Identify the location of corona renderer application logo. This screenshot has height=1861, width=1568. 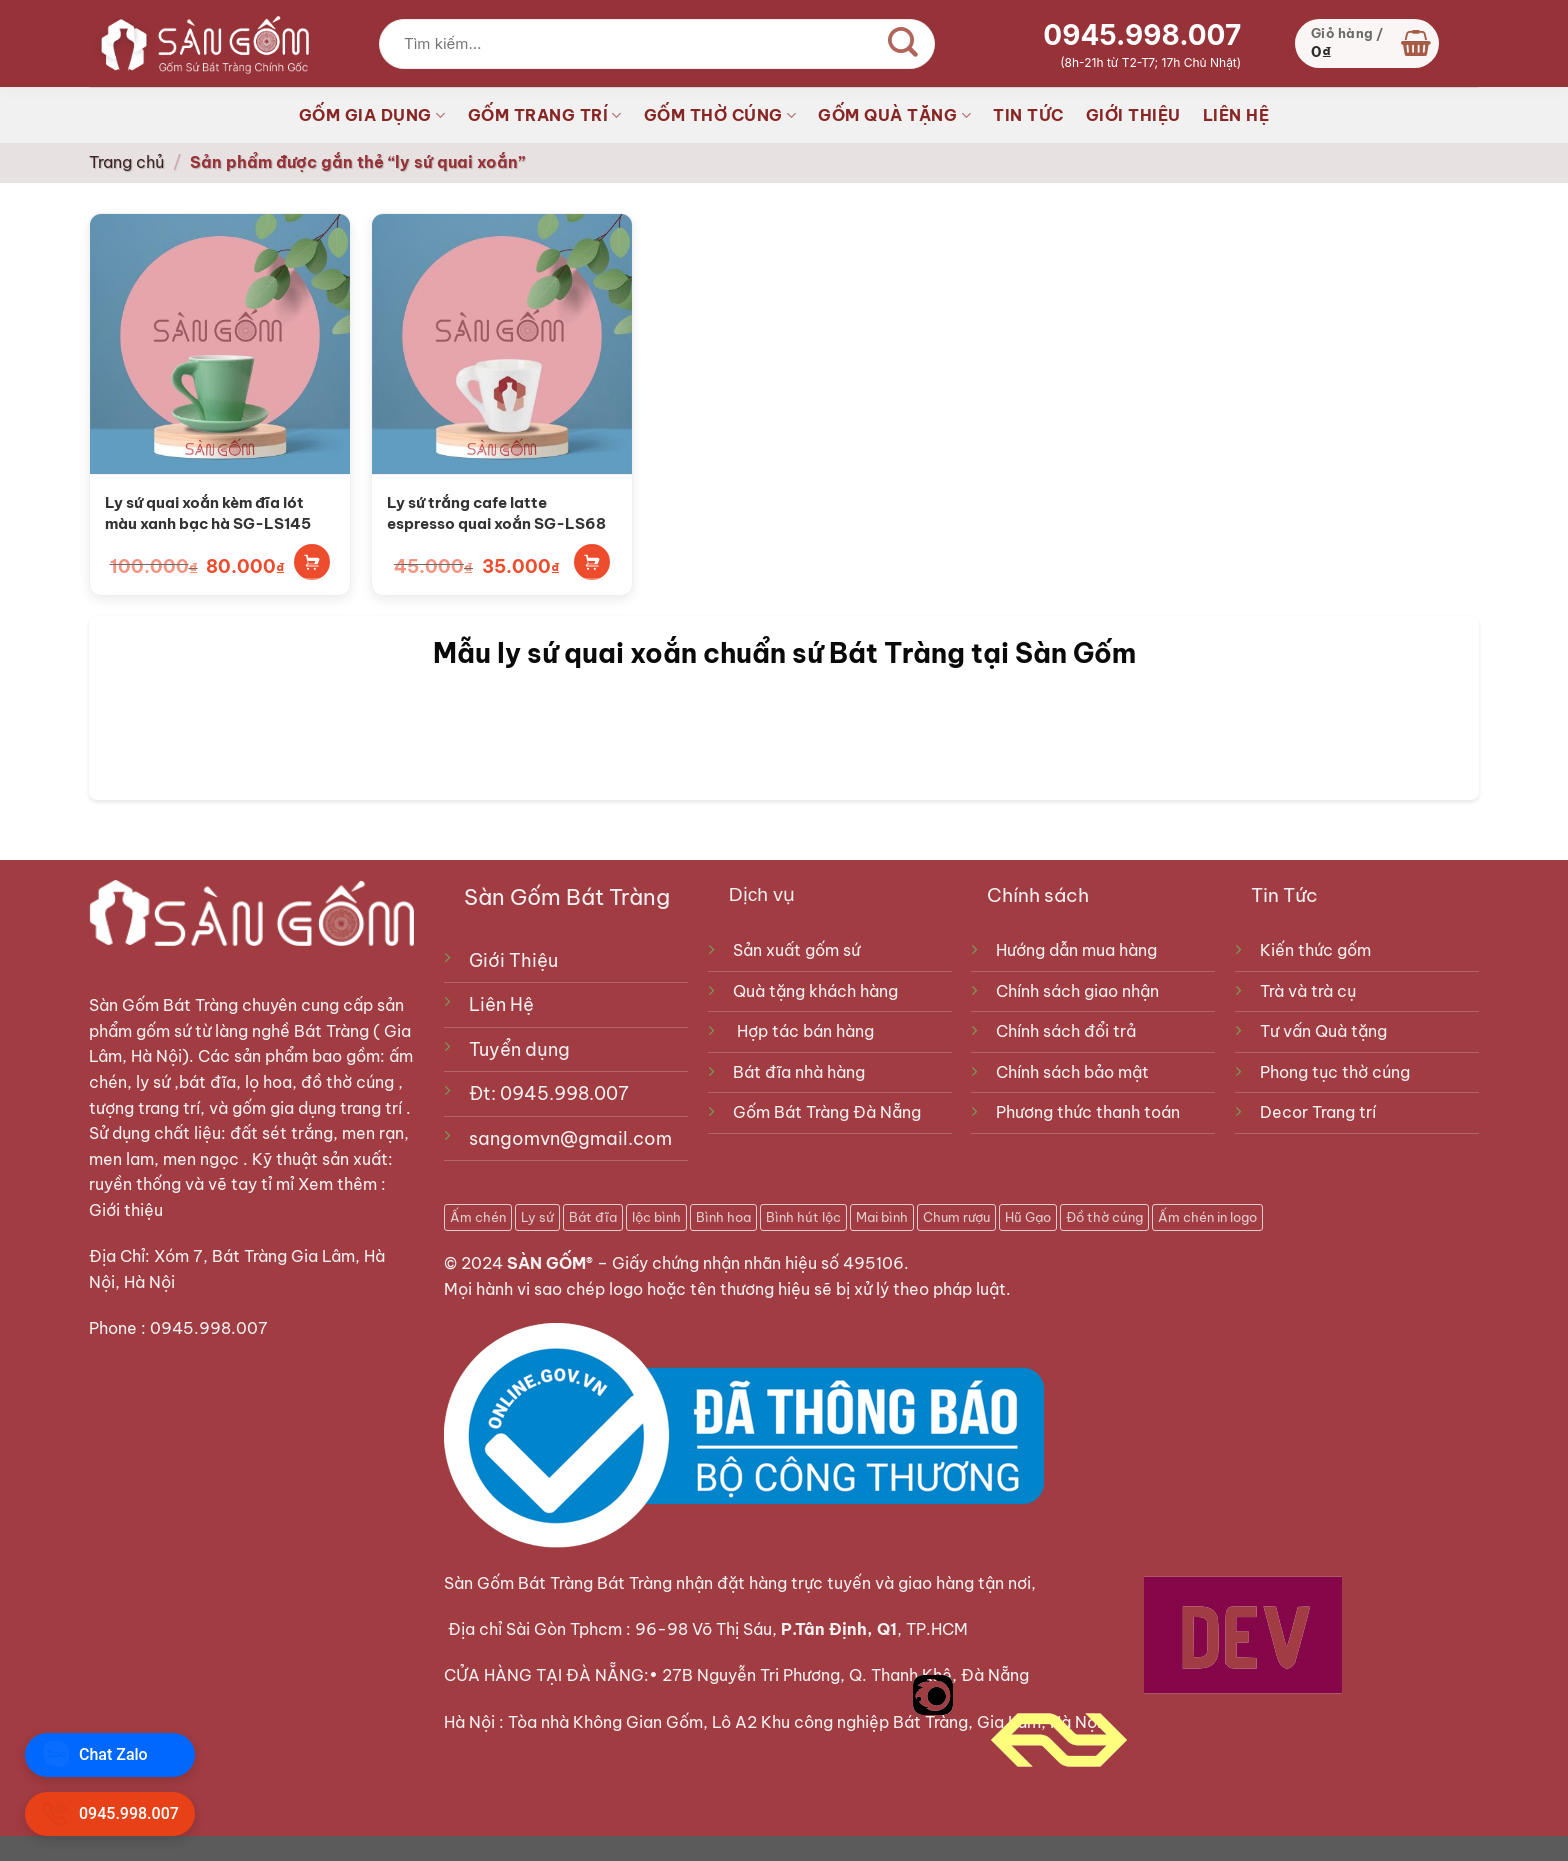
(933, 1695).